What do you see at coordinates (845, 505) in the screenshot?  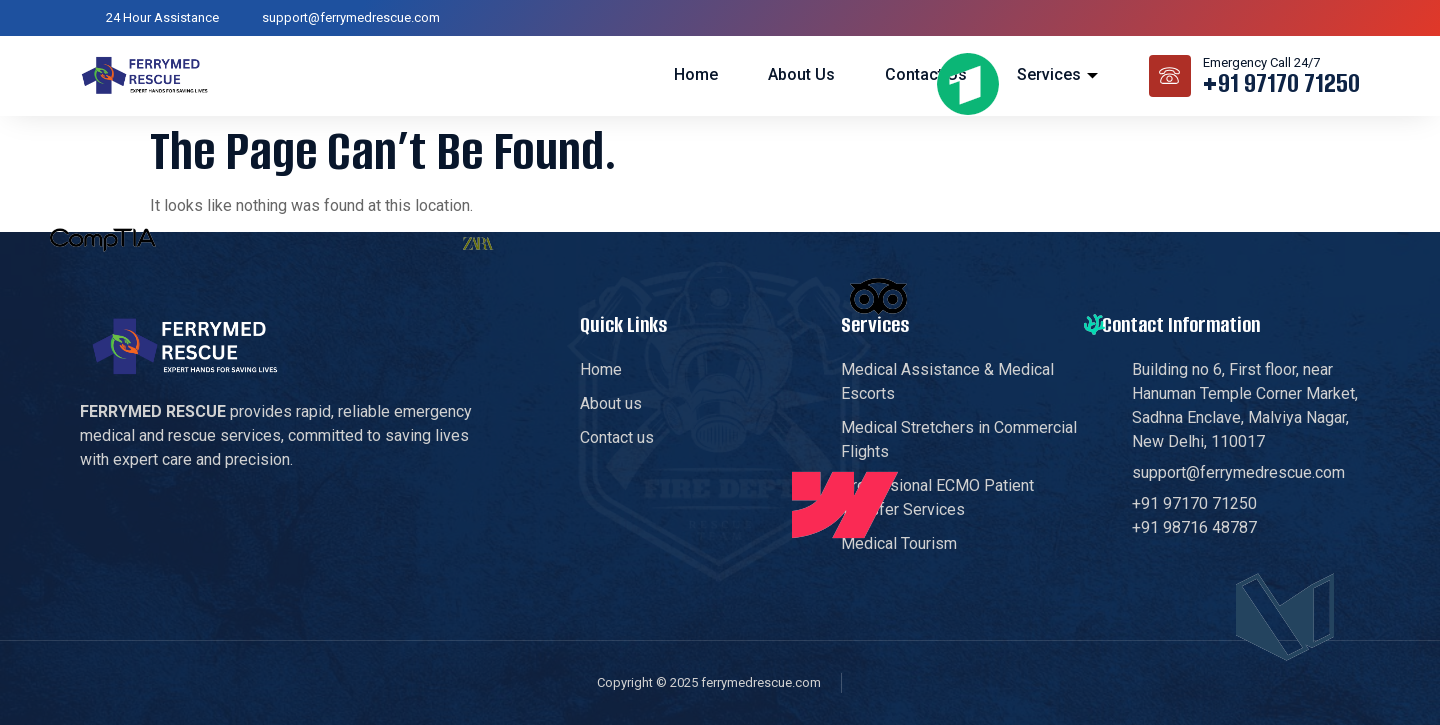 I see `open Webflow website or application` at bounding box center [845, 505].